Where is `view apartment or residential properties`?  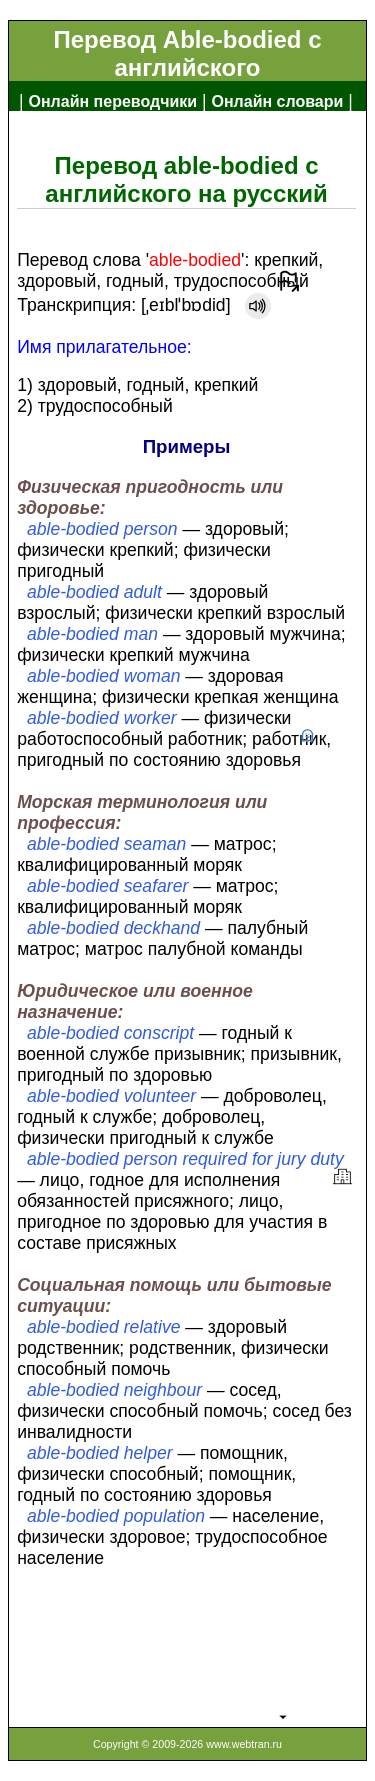
view apartment or residential properties is located at coordinates (342, 1176).